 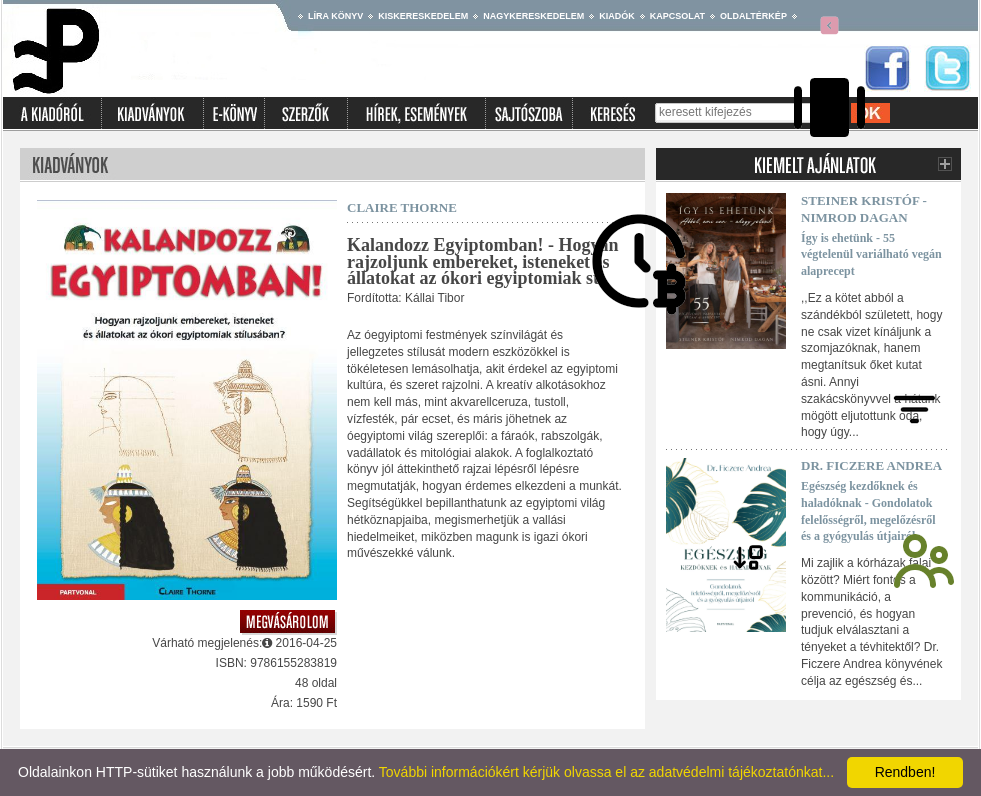 What do you see at coordinates (924, 561) in the screenshot?
I see `view contacts or friends list` at bounding box center [924, 561].